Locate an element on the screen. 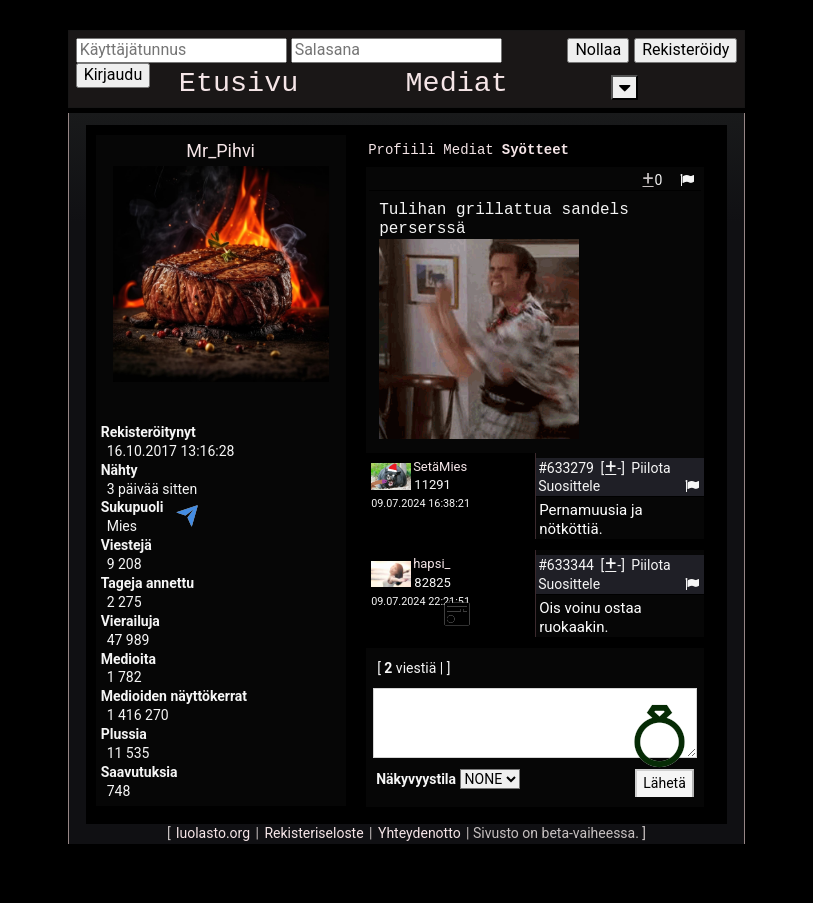 Image resolution: width=813 pixels, height=903 pixels. send plane logo is located at coordinates (187, 515).